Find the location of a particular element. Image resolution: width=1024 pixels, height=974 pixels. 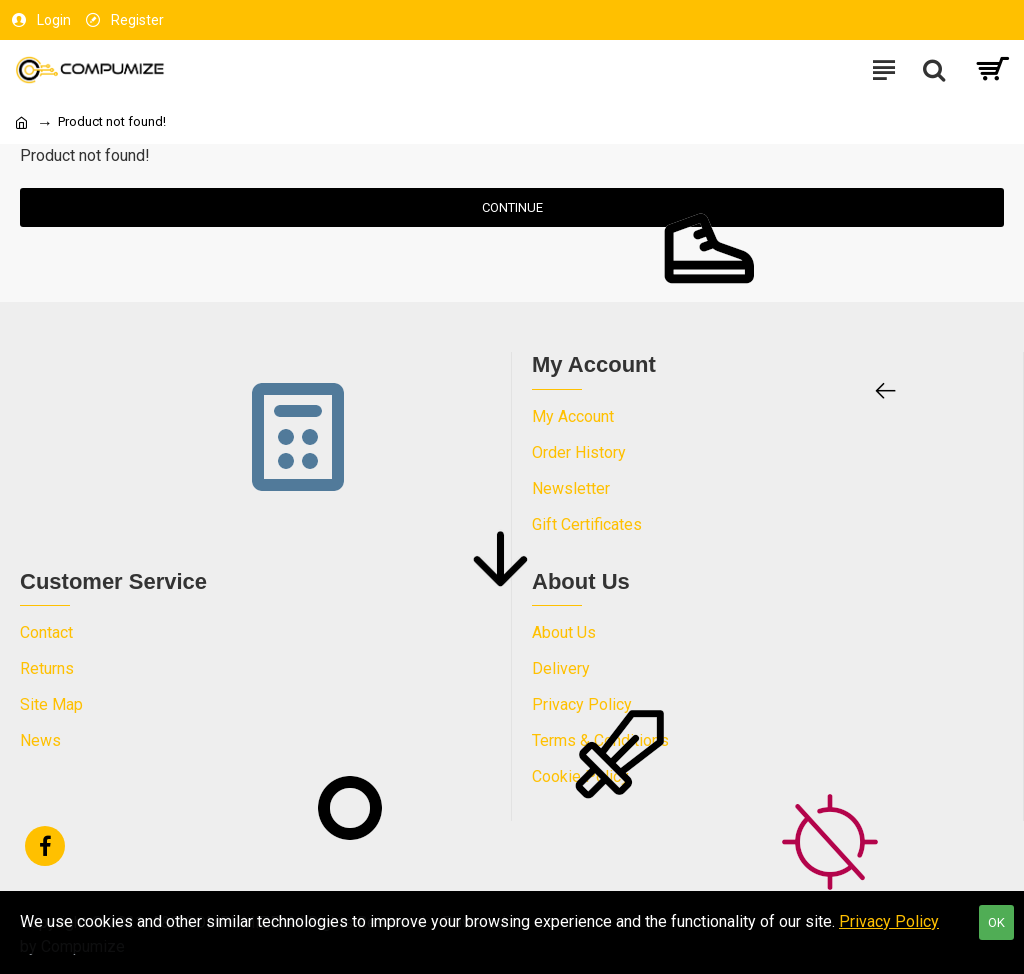

location services disabled is located at coordinates (830, 842).